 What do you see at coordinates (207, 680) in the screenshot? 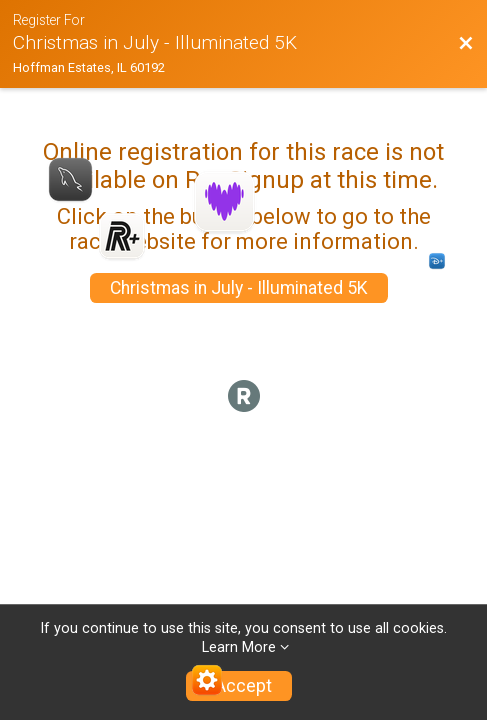
I see `open aptana studio IDE` at bounding box center [207, 680].